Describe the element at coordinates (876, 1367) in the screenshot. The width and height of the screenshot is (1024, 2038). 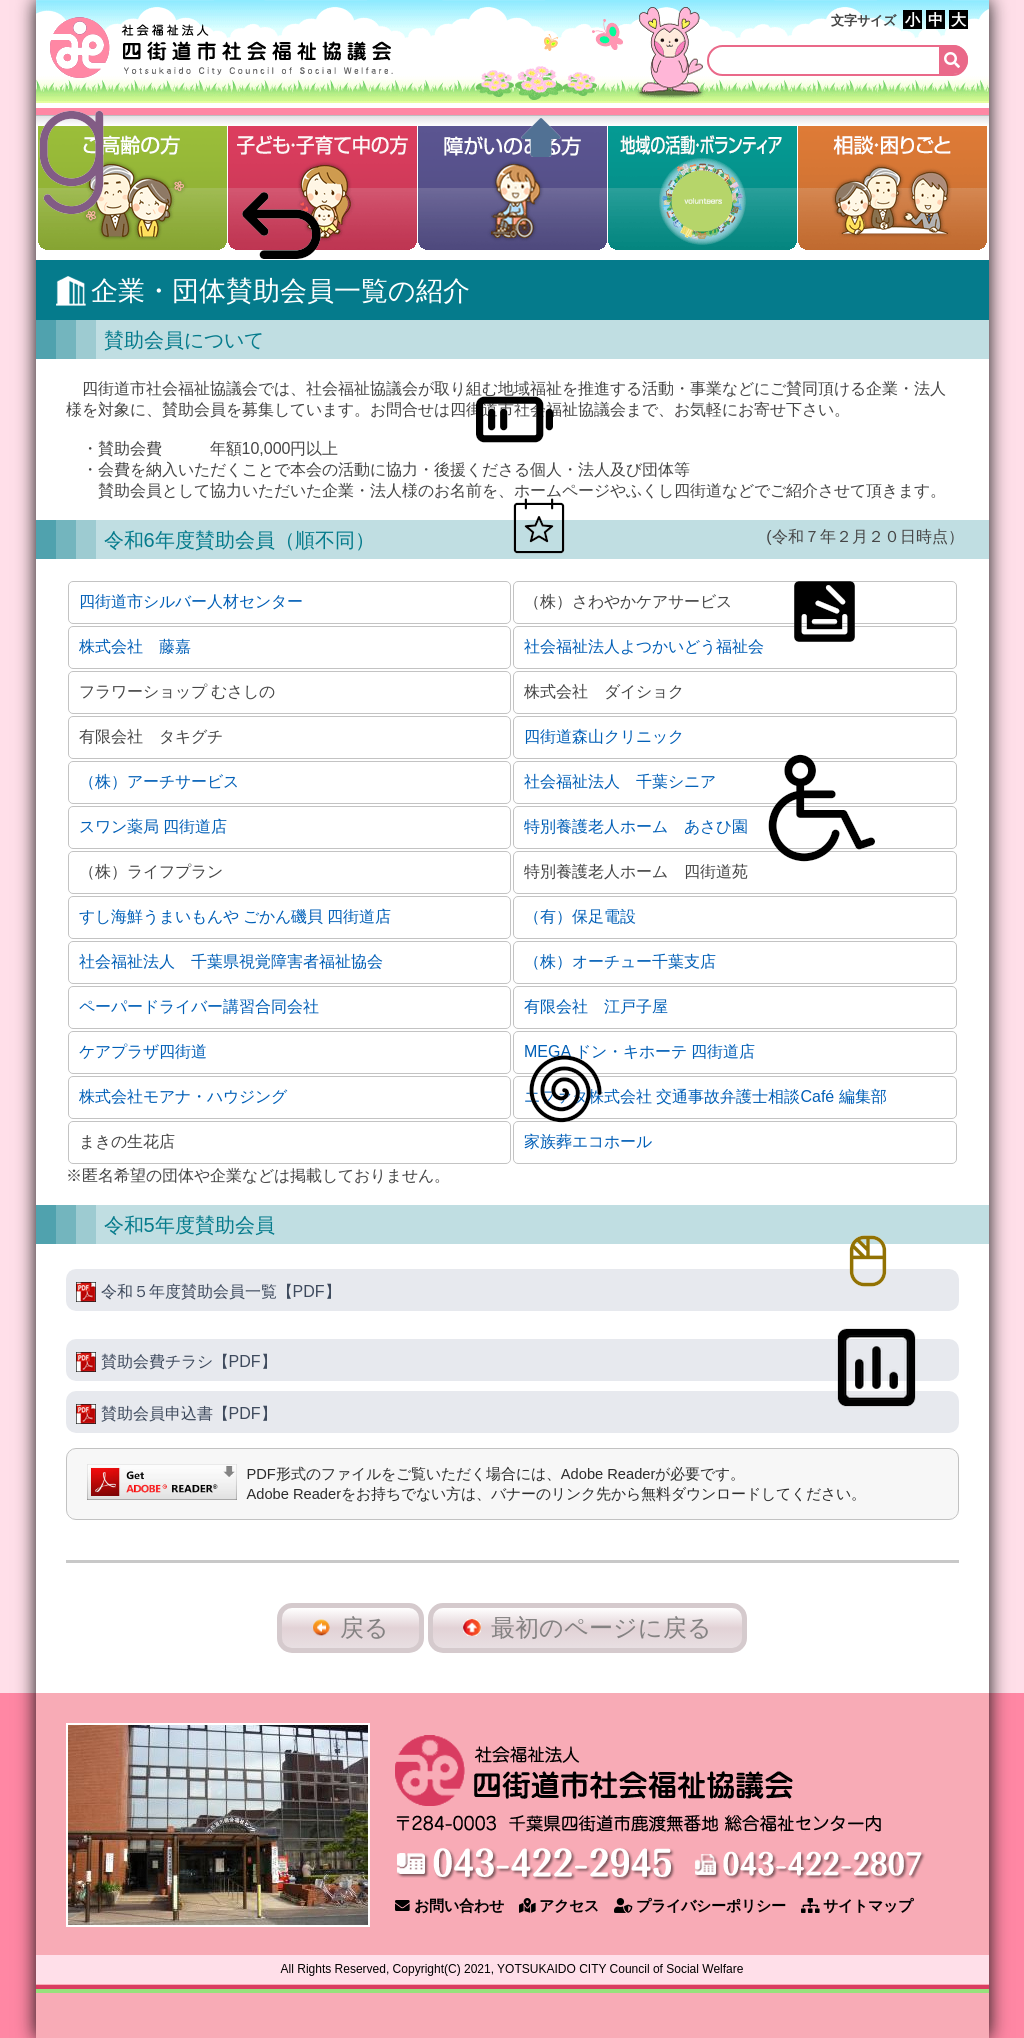
I see `insert a chart or graph into a document` at that location.